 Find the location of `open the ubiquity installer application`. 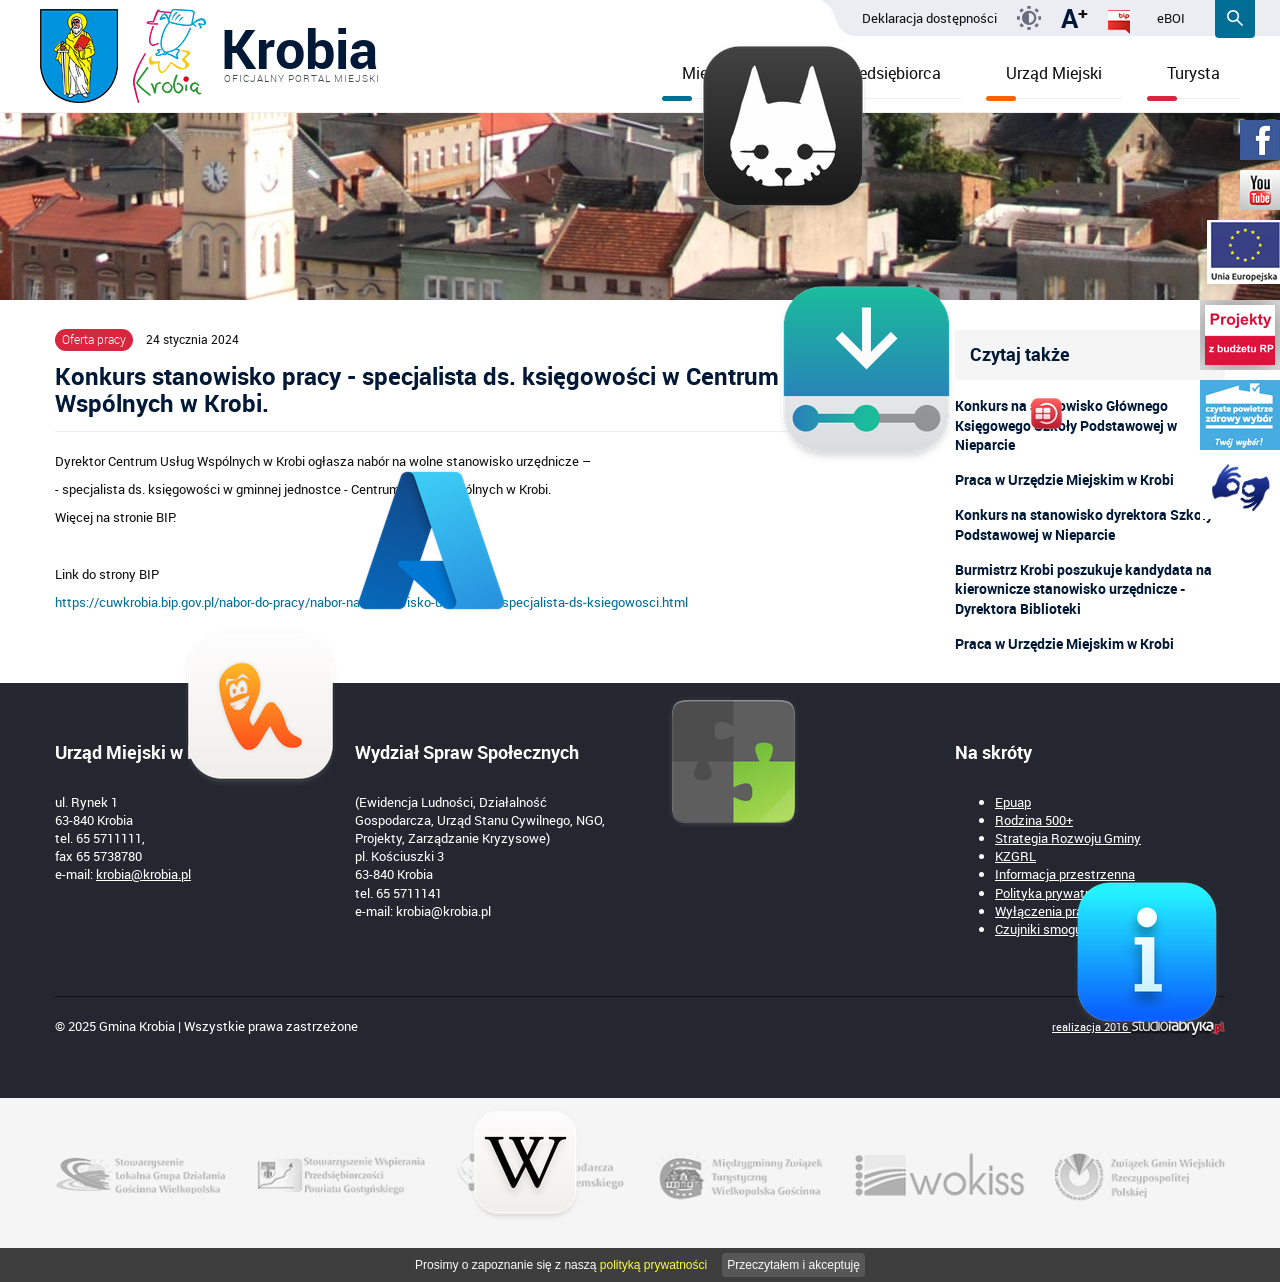

open the ubiquity installer application is located at coordinates (866, 369).